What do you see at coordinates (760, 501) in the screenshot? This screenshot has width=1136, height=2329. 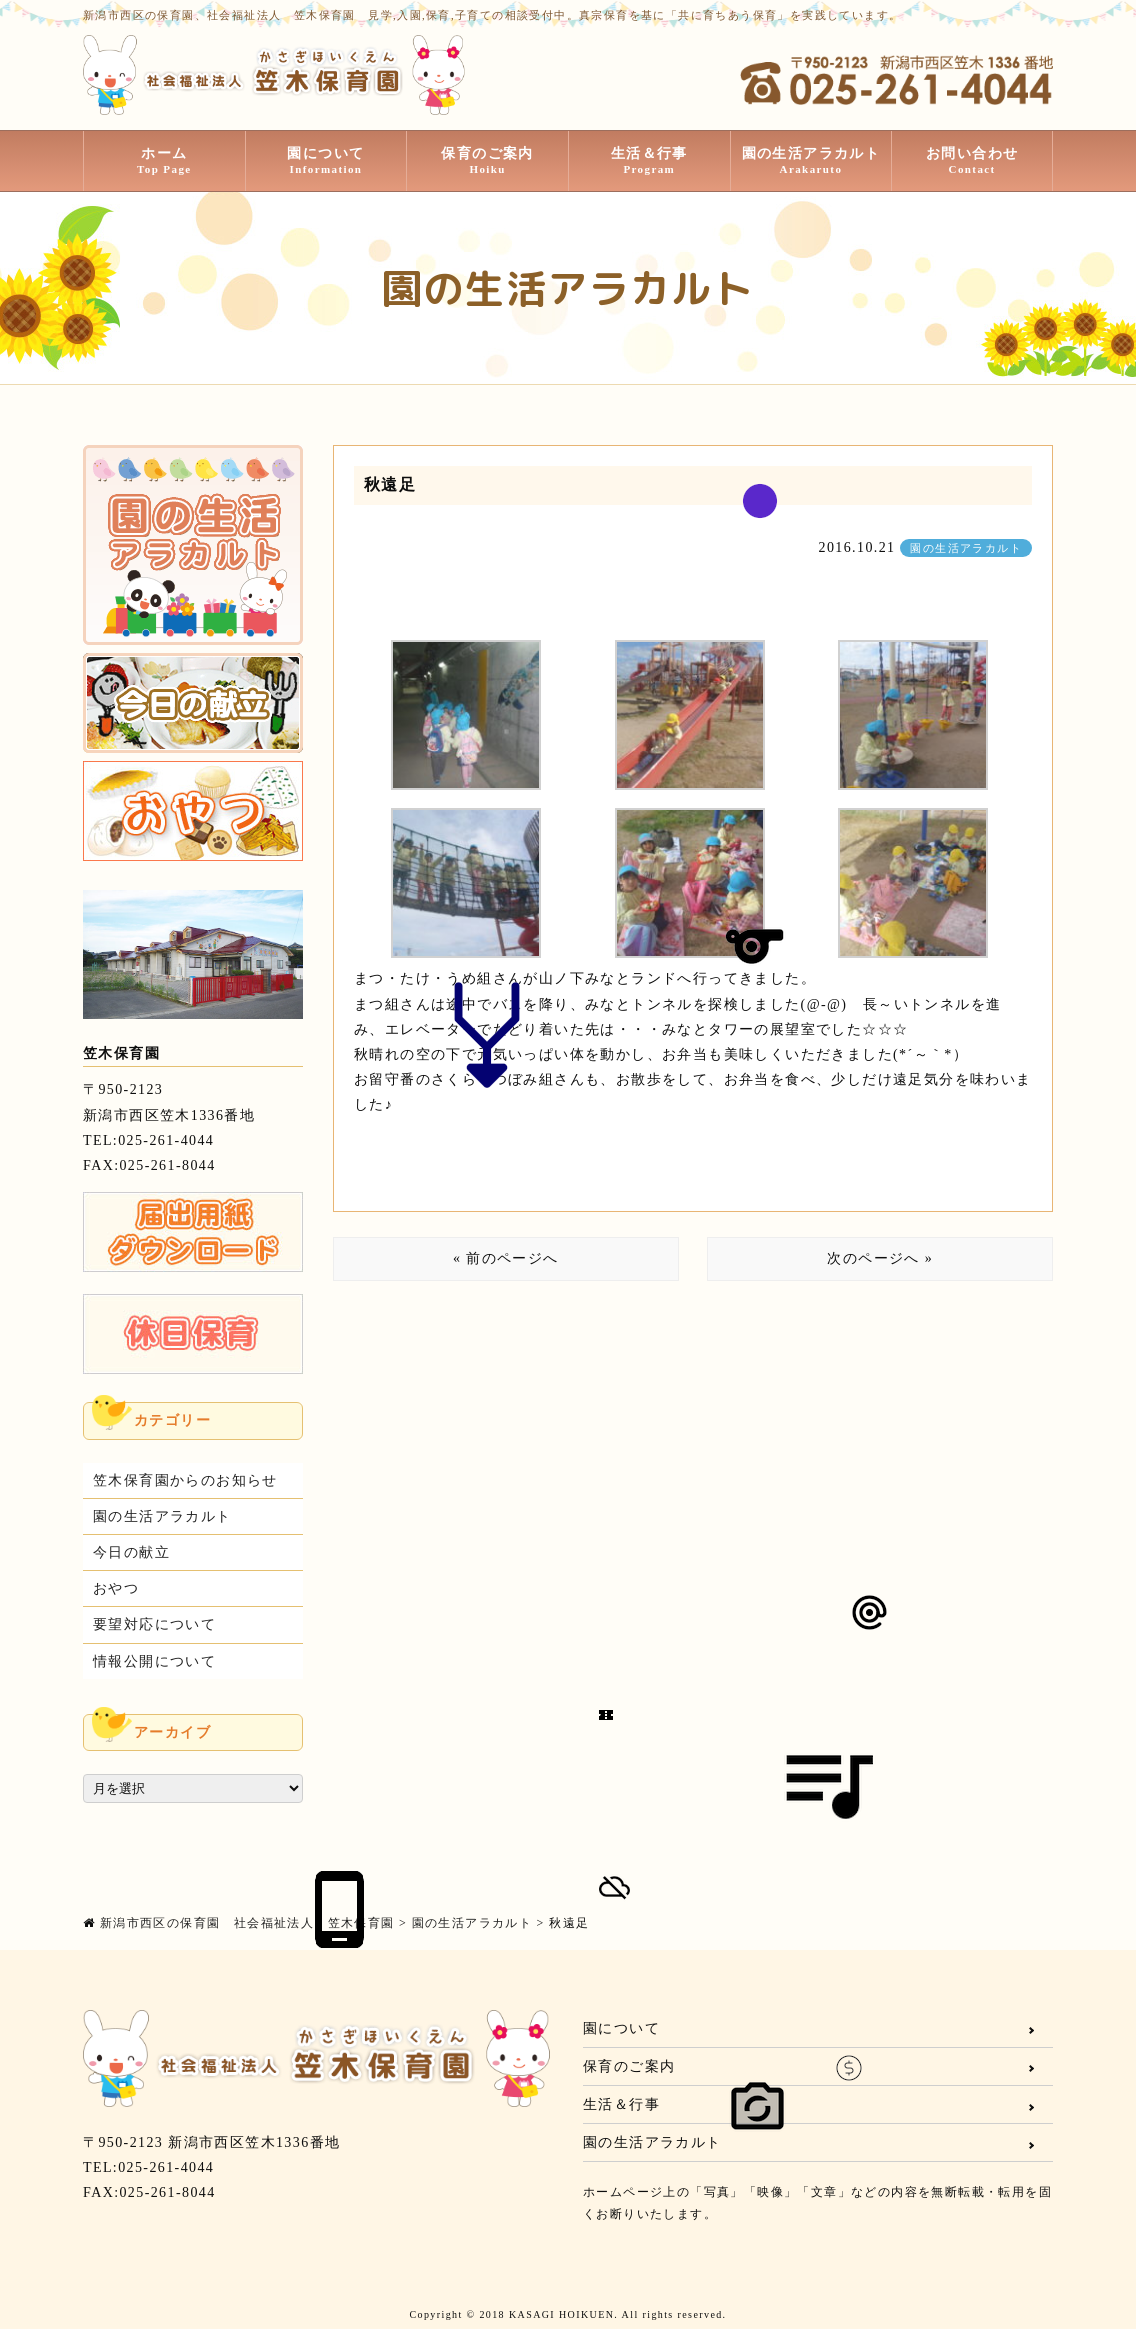 I see `select or mark an item` at bounding box center [760, 501].